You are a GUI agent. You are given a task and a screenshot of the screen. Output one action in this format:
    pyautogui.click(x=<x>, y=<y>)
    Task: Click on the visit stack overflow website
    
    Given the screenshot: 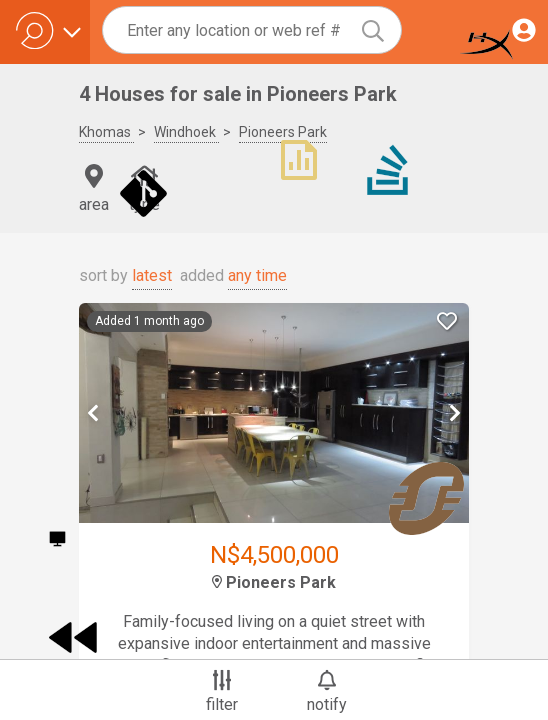 What is the action you would take?
    pyautogui.click(x=387, y=169)
    